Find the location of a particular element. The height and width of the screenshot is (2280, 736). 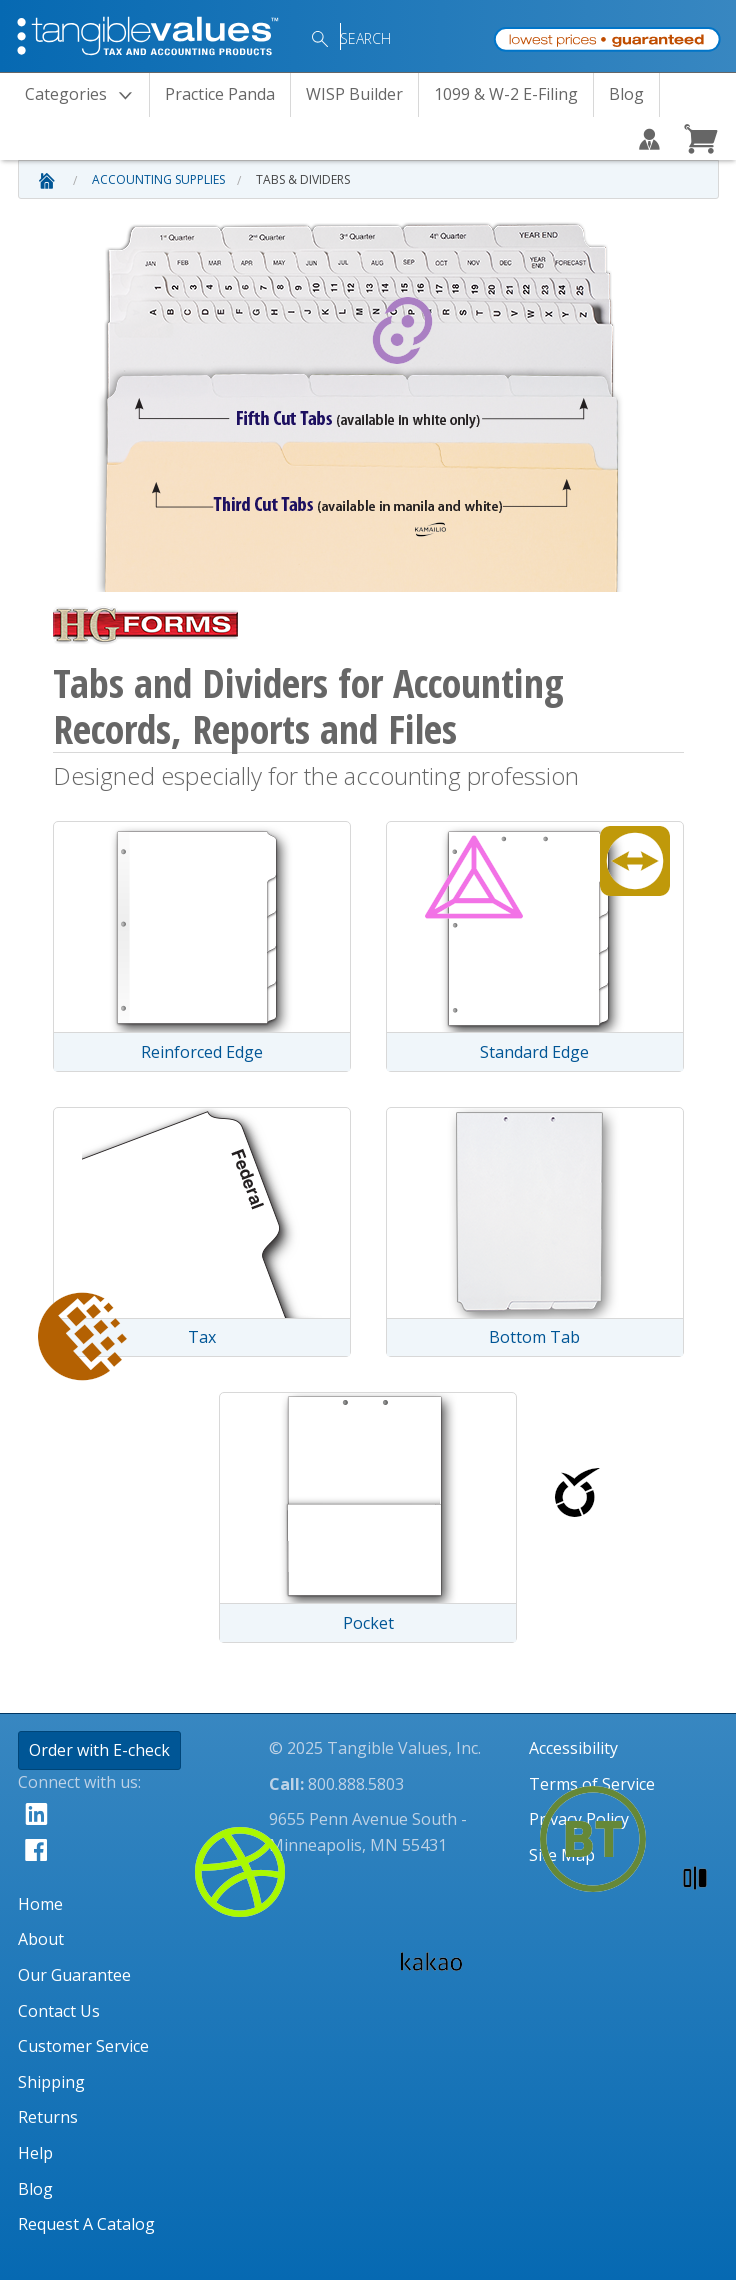

visit dribbble profile or portfolio is located at coordinates (240, 1872).